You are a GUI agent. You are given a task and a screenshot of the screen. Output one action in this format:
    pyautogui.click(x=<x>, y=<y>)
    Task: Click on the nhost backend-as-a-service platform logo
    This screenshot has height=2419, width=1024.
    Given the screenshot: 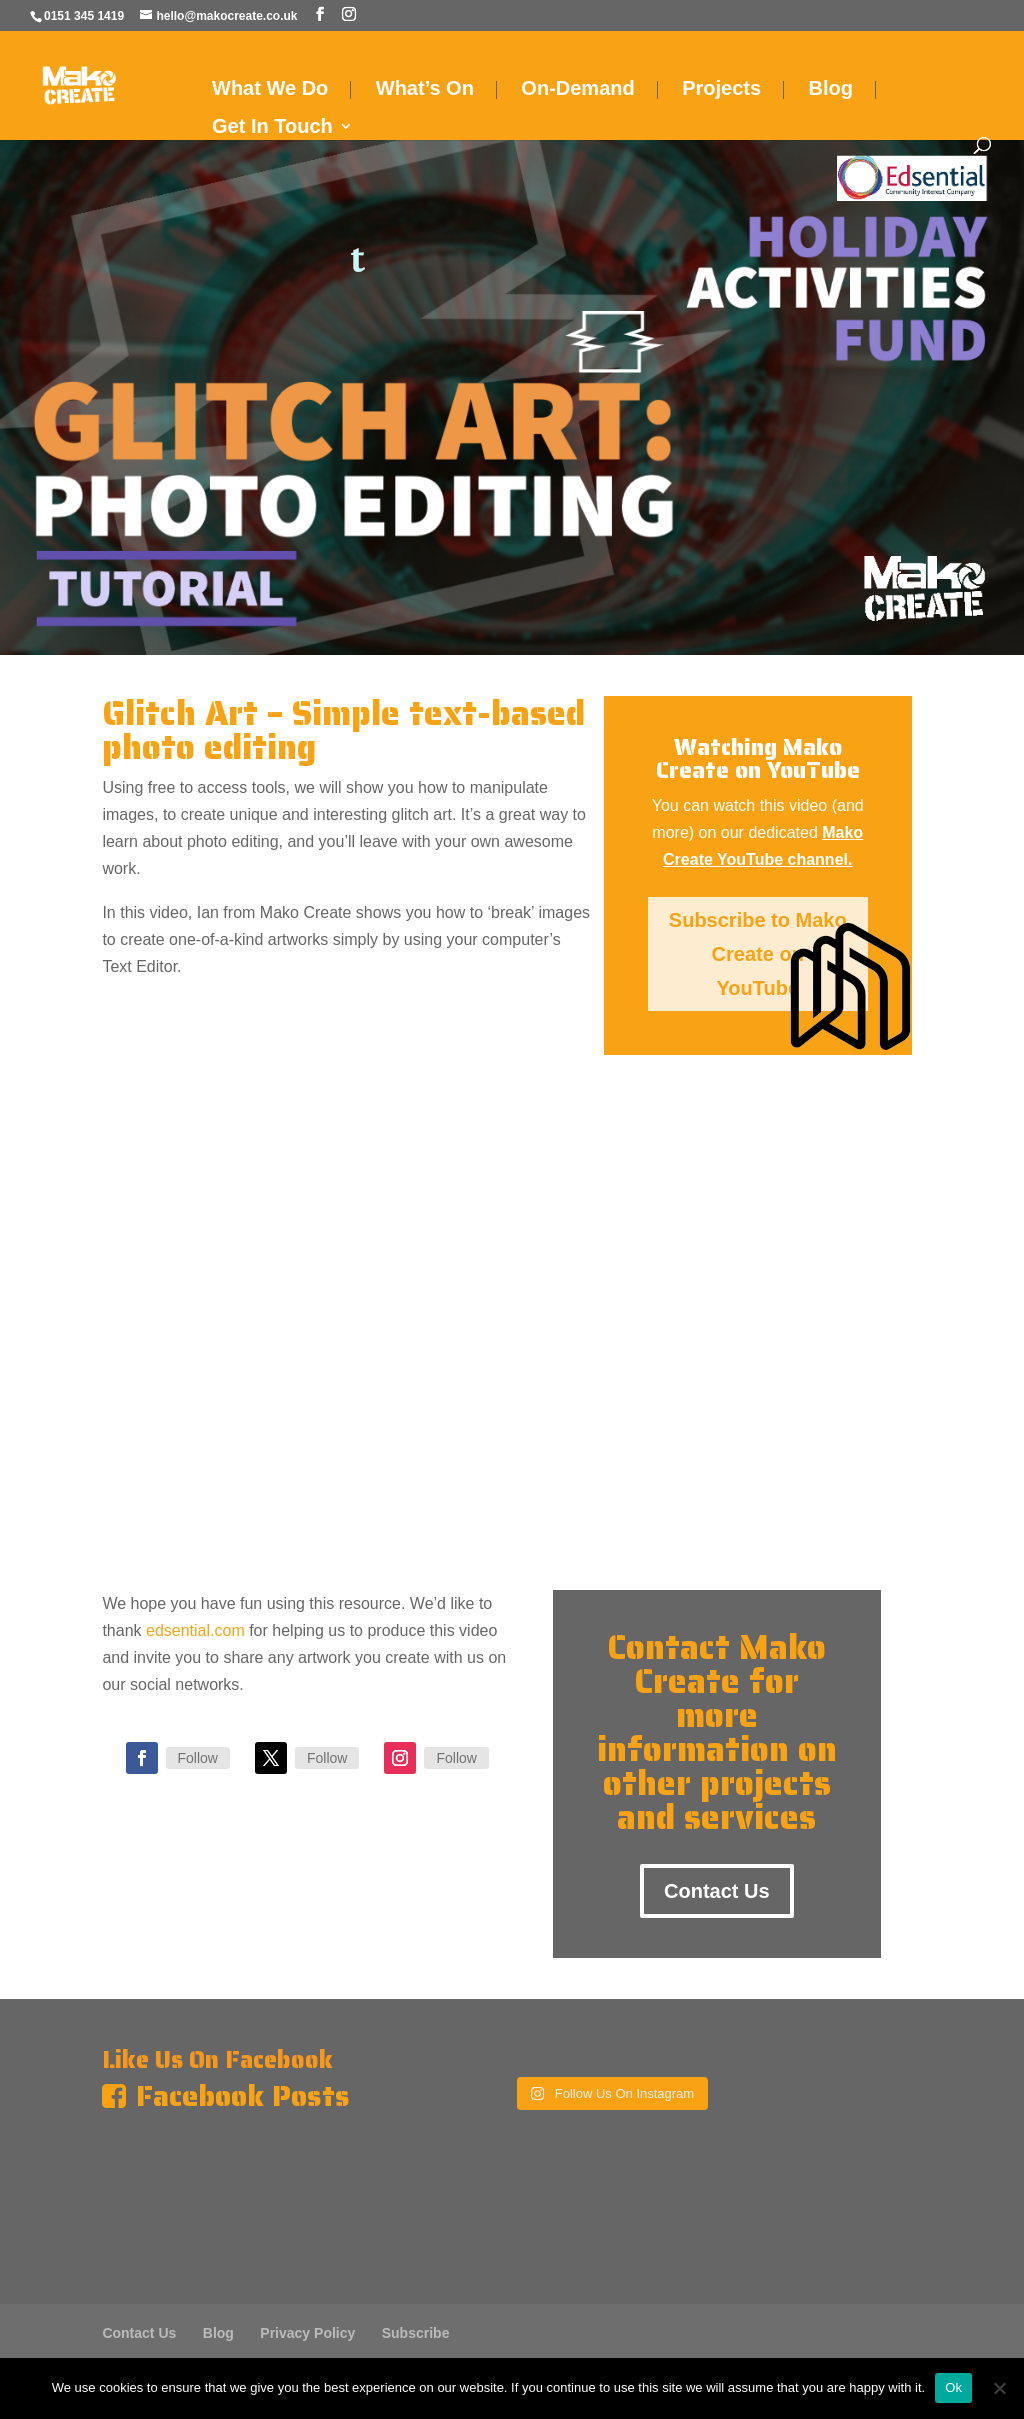 What is the action you would take?
    pyautogui.click(x=850, y=986)
    